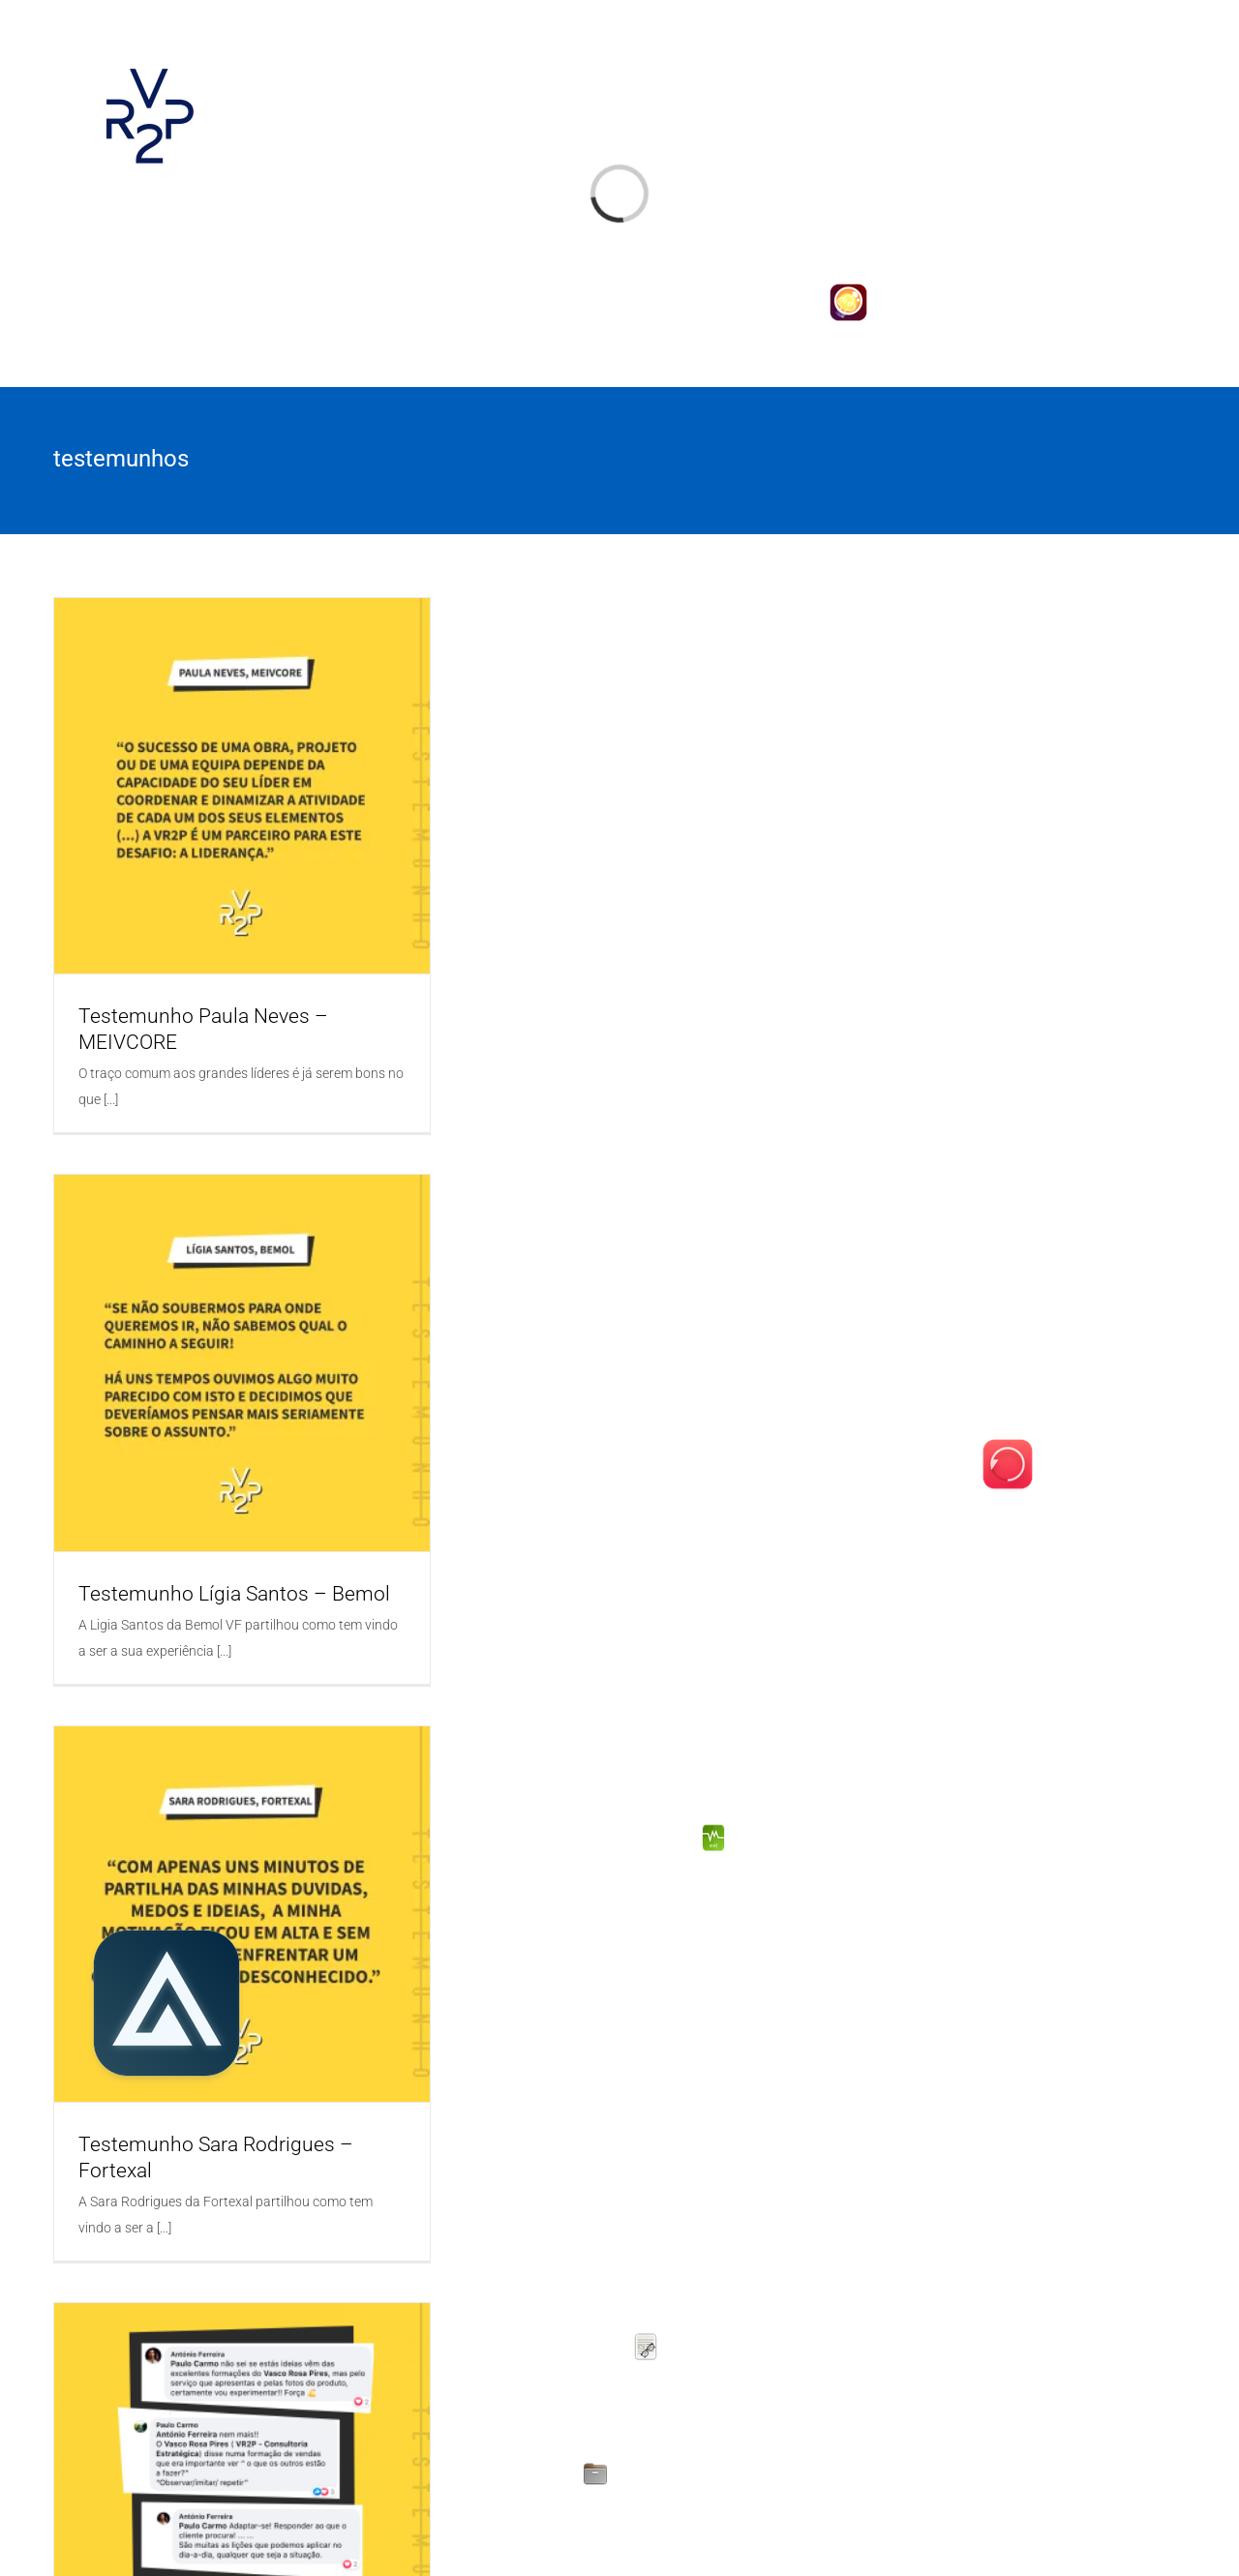 The width and height of the screenshot is (1239, 2576). What do you see at coordinates (166, 2003) in the screenshot?
I see `open the autograph app` at bounding box center [166, 2003].